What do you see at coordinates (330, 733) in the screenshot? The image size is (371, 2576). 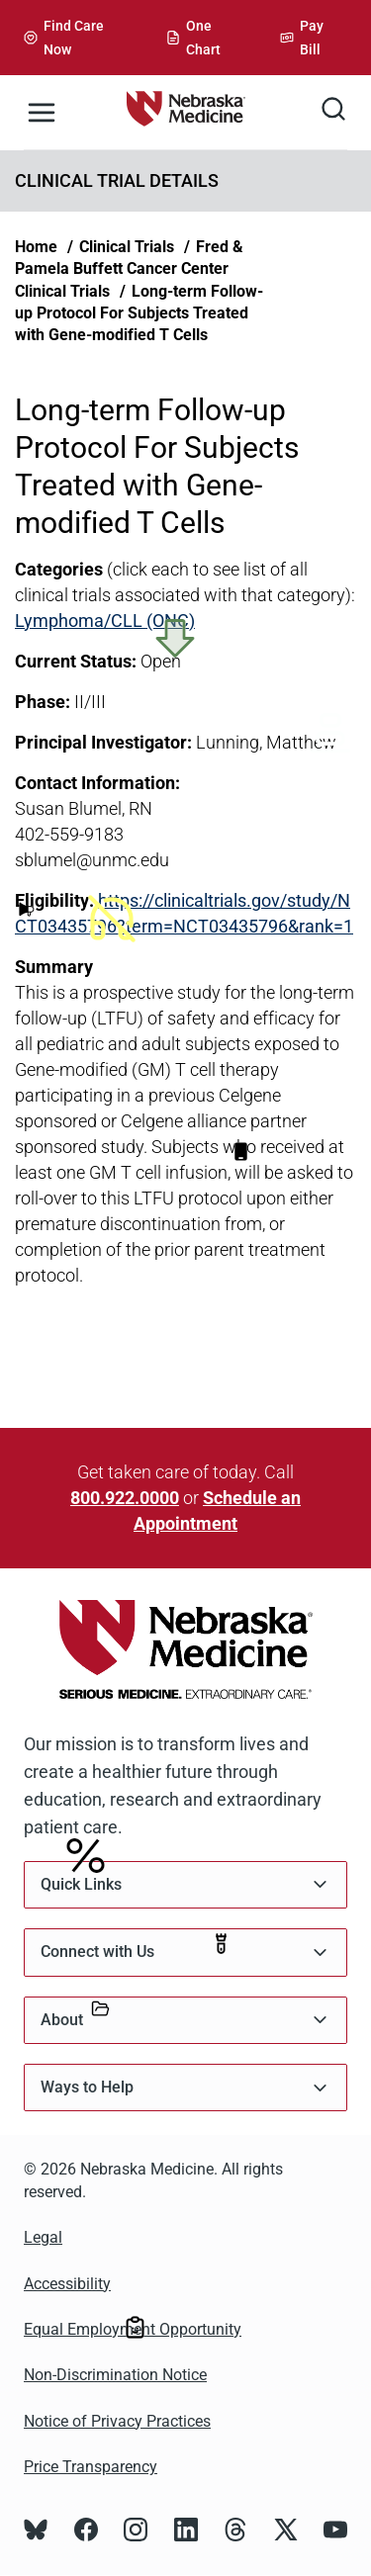 I see `align objects to the bottom edge` at bounding box center [330, 733].